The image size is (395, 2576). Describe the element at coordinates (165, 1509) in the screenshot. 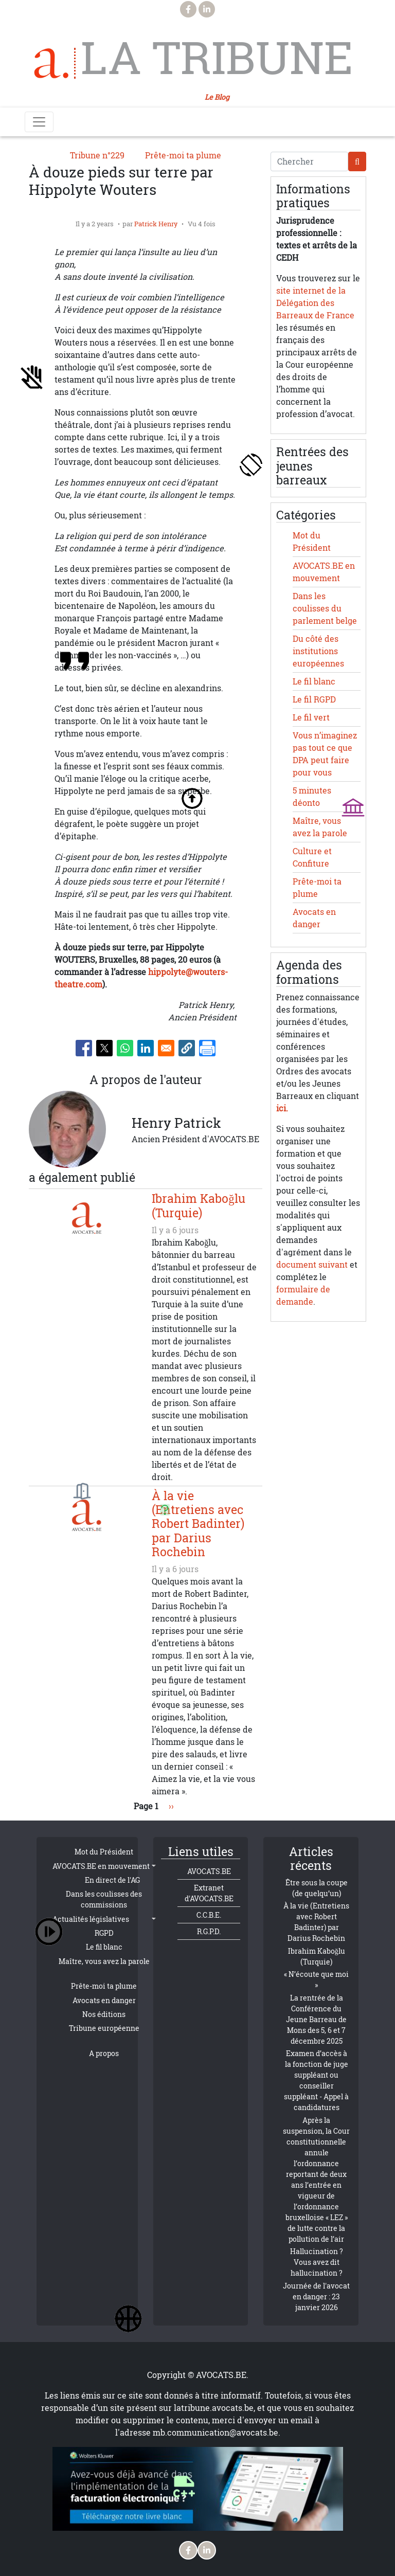

I see `access help or support information` at that location.